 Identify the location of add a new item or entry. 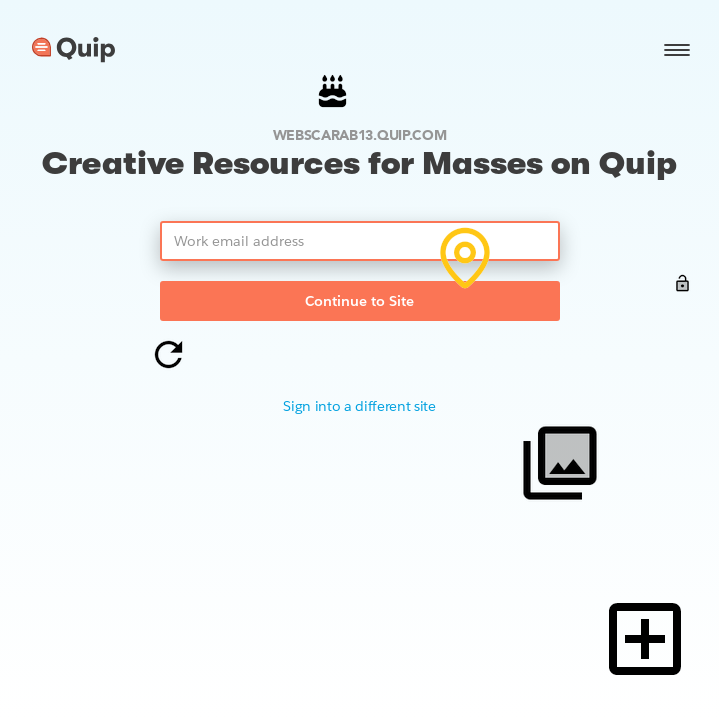
(645, 639).